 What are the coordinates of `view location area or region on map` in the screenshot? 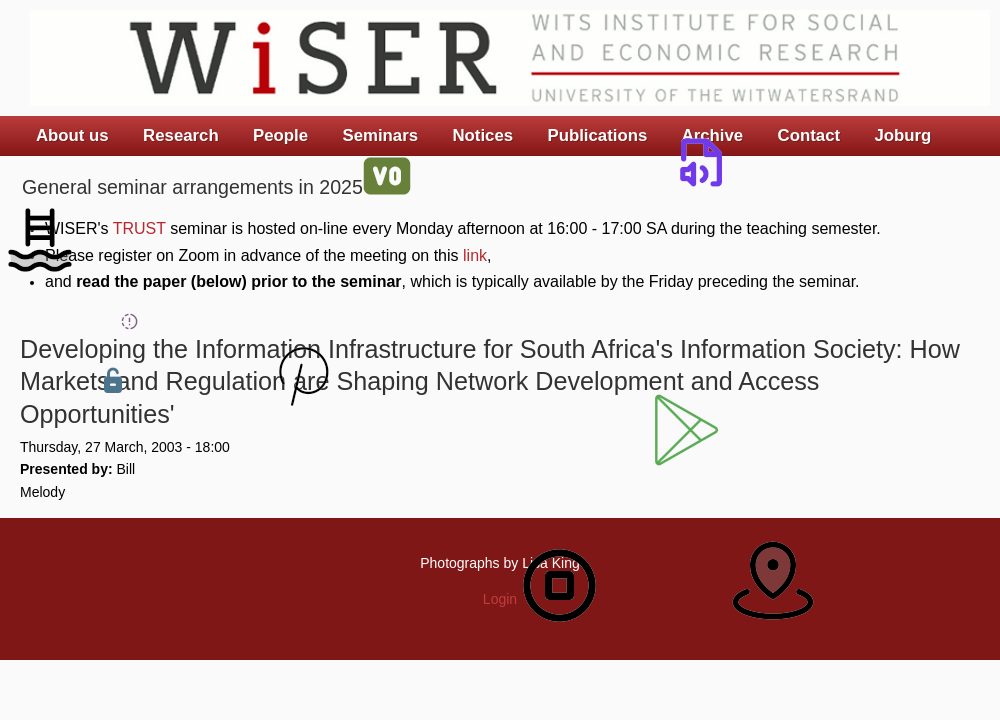 It's located at (773, 582).